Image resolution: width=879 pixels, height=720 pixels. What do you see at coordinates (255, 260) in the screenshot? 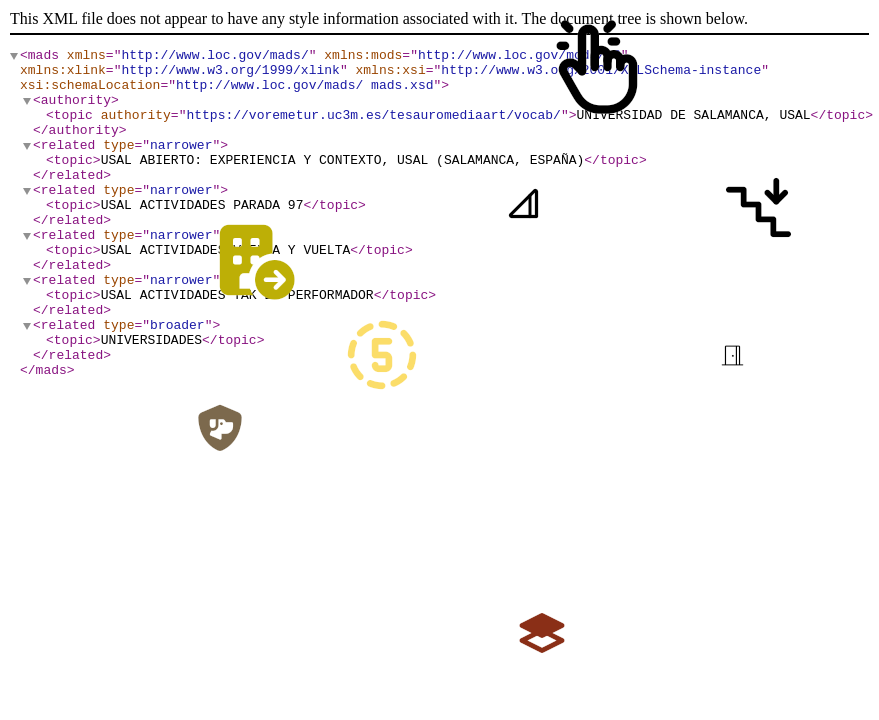
I see `navigate to building or office location` at bounding box center [255, 260].